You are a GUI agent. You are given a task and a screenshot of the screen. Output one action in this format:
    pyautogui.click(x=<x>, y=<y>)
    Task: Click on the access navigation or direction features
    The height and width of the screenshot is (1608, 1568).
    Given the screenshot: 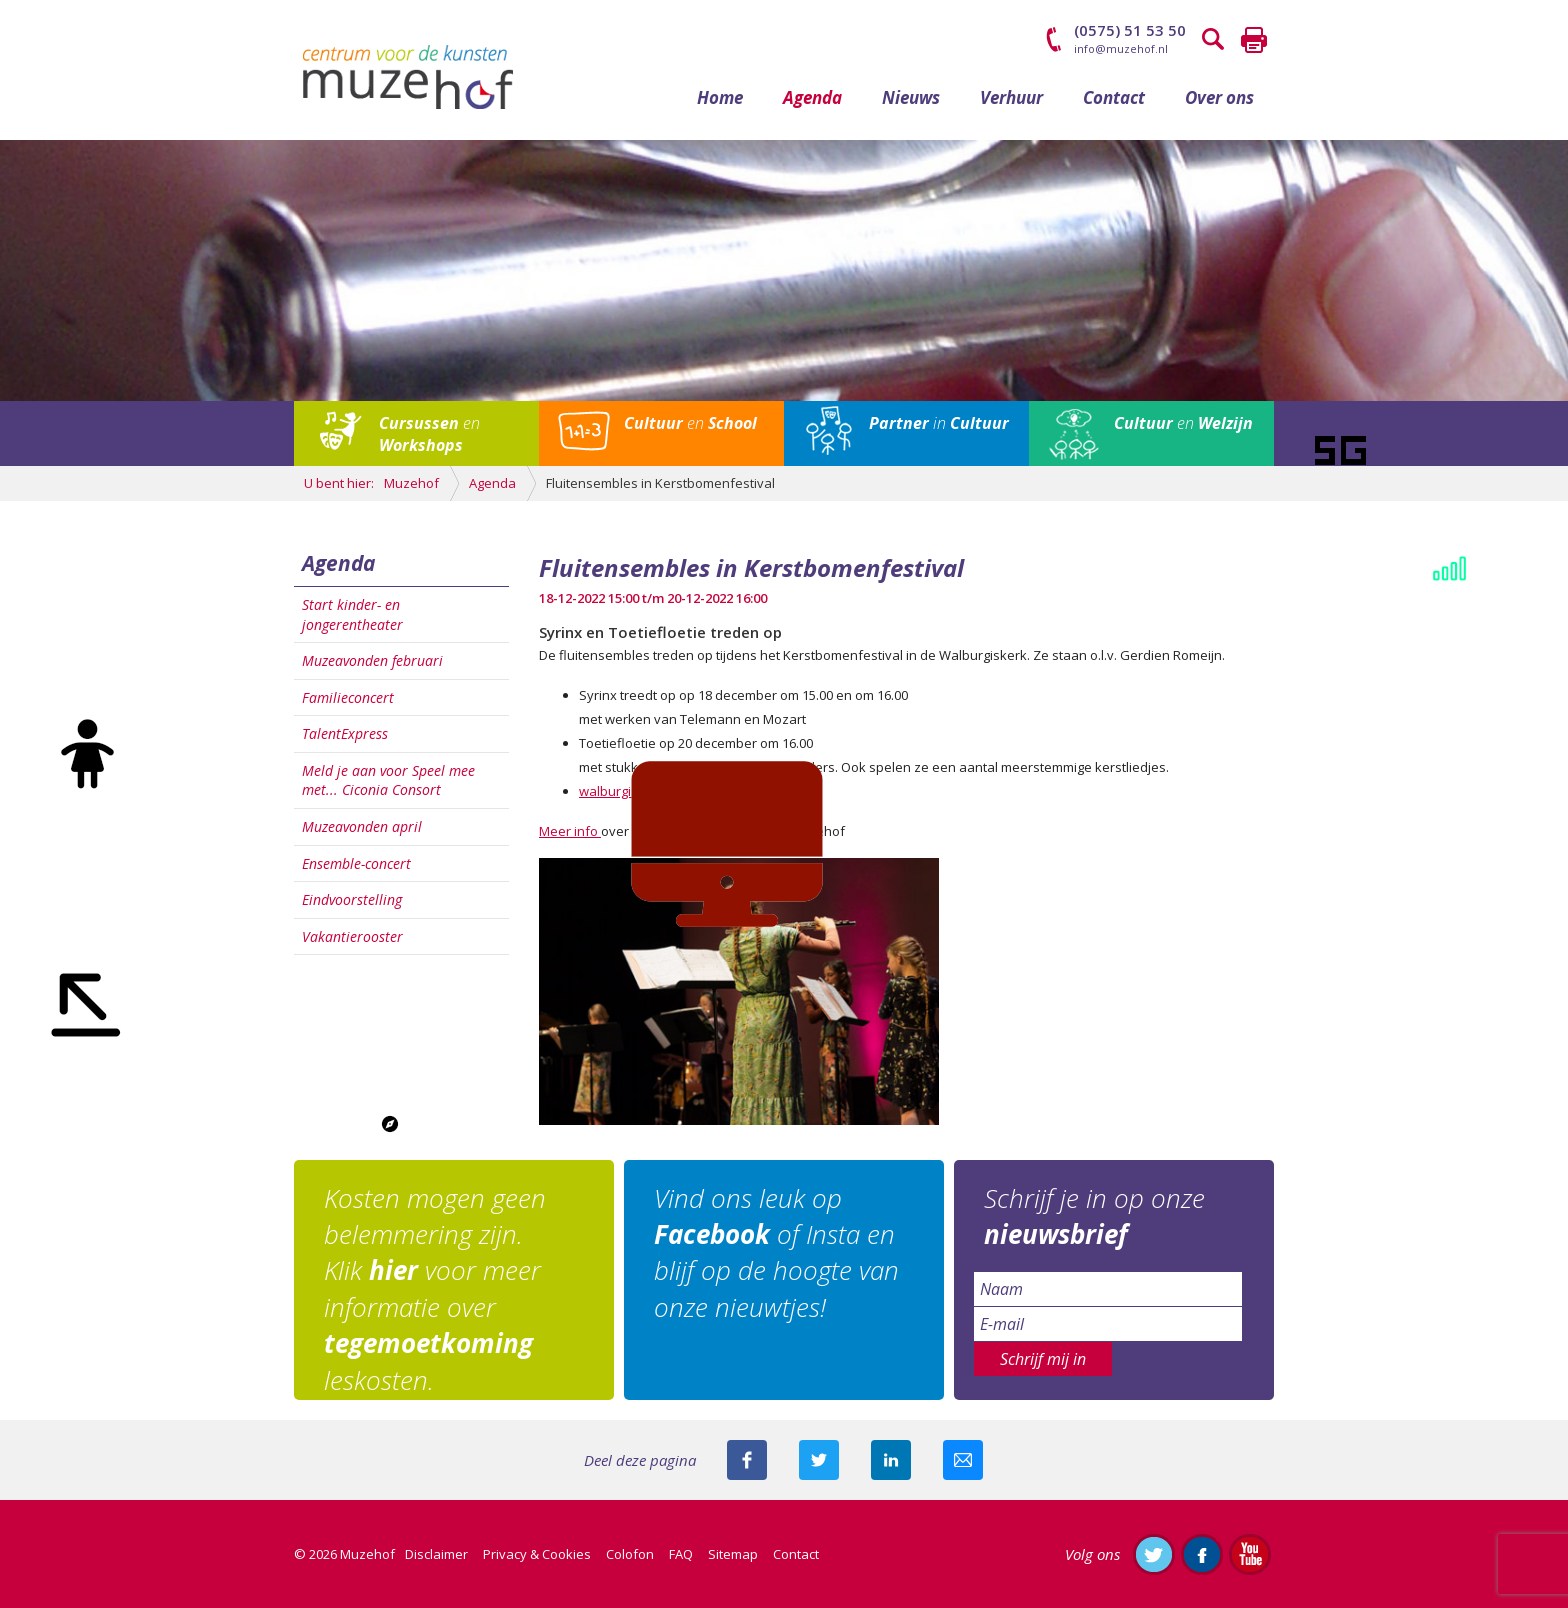 What is the action you would take?
    pyautogui.click(x=390, y=1124)
    